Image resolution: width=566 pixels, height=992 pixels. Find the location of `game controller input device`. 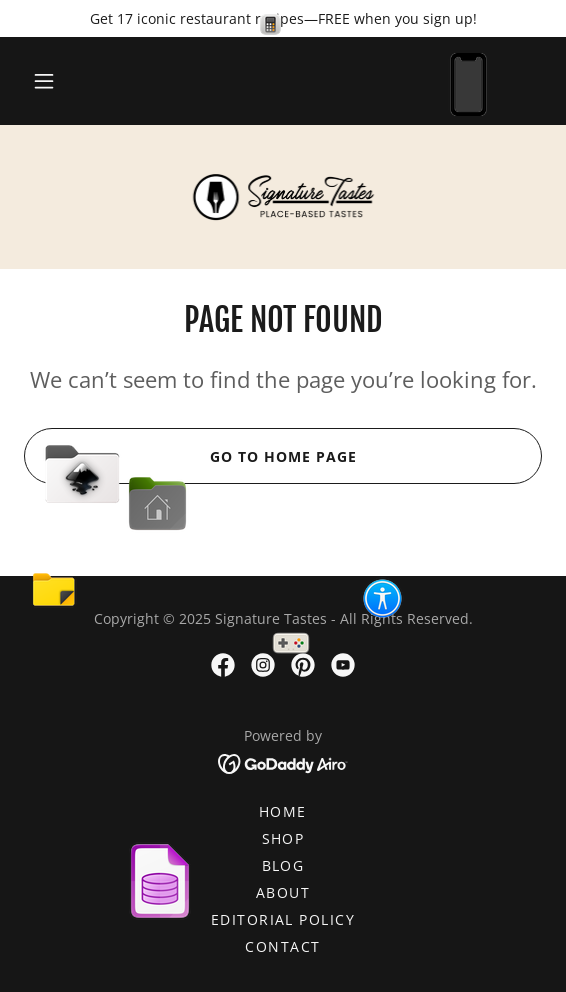

game controller input device is located at coordinates (291, 643).